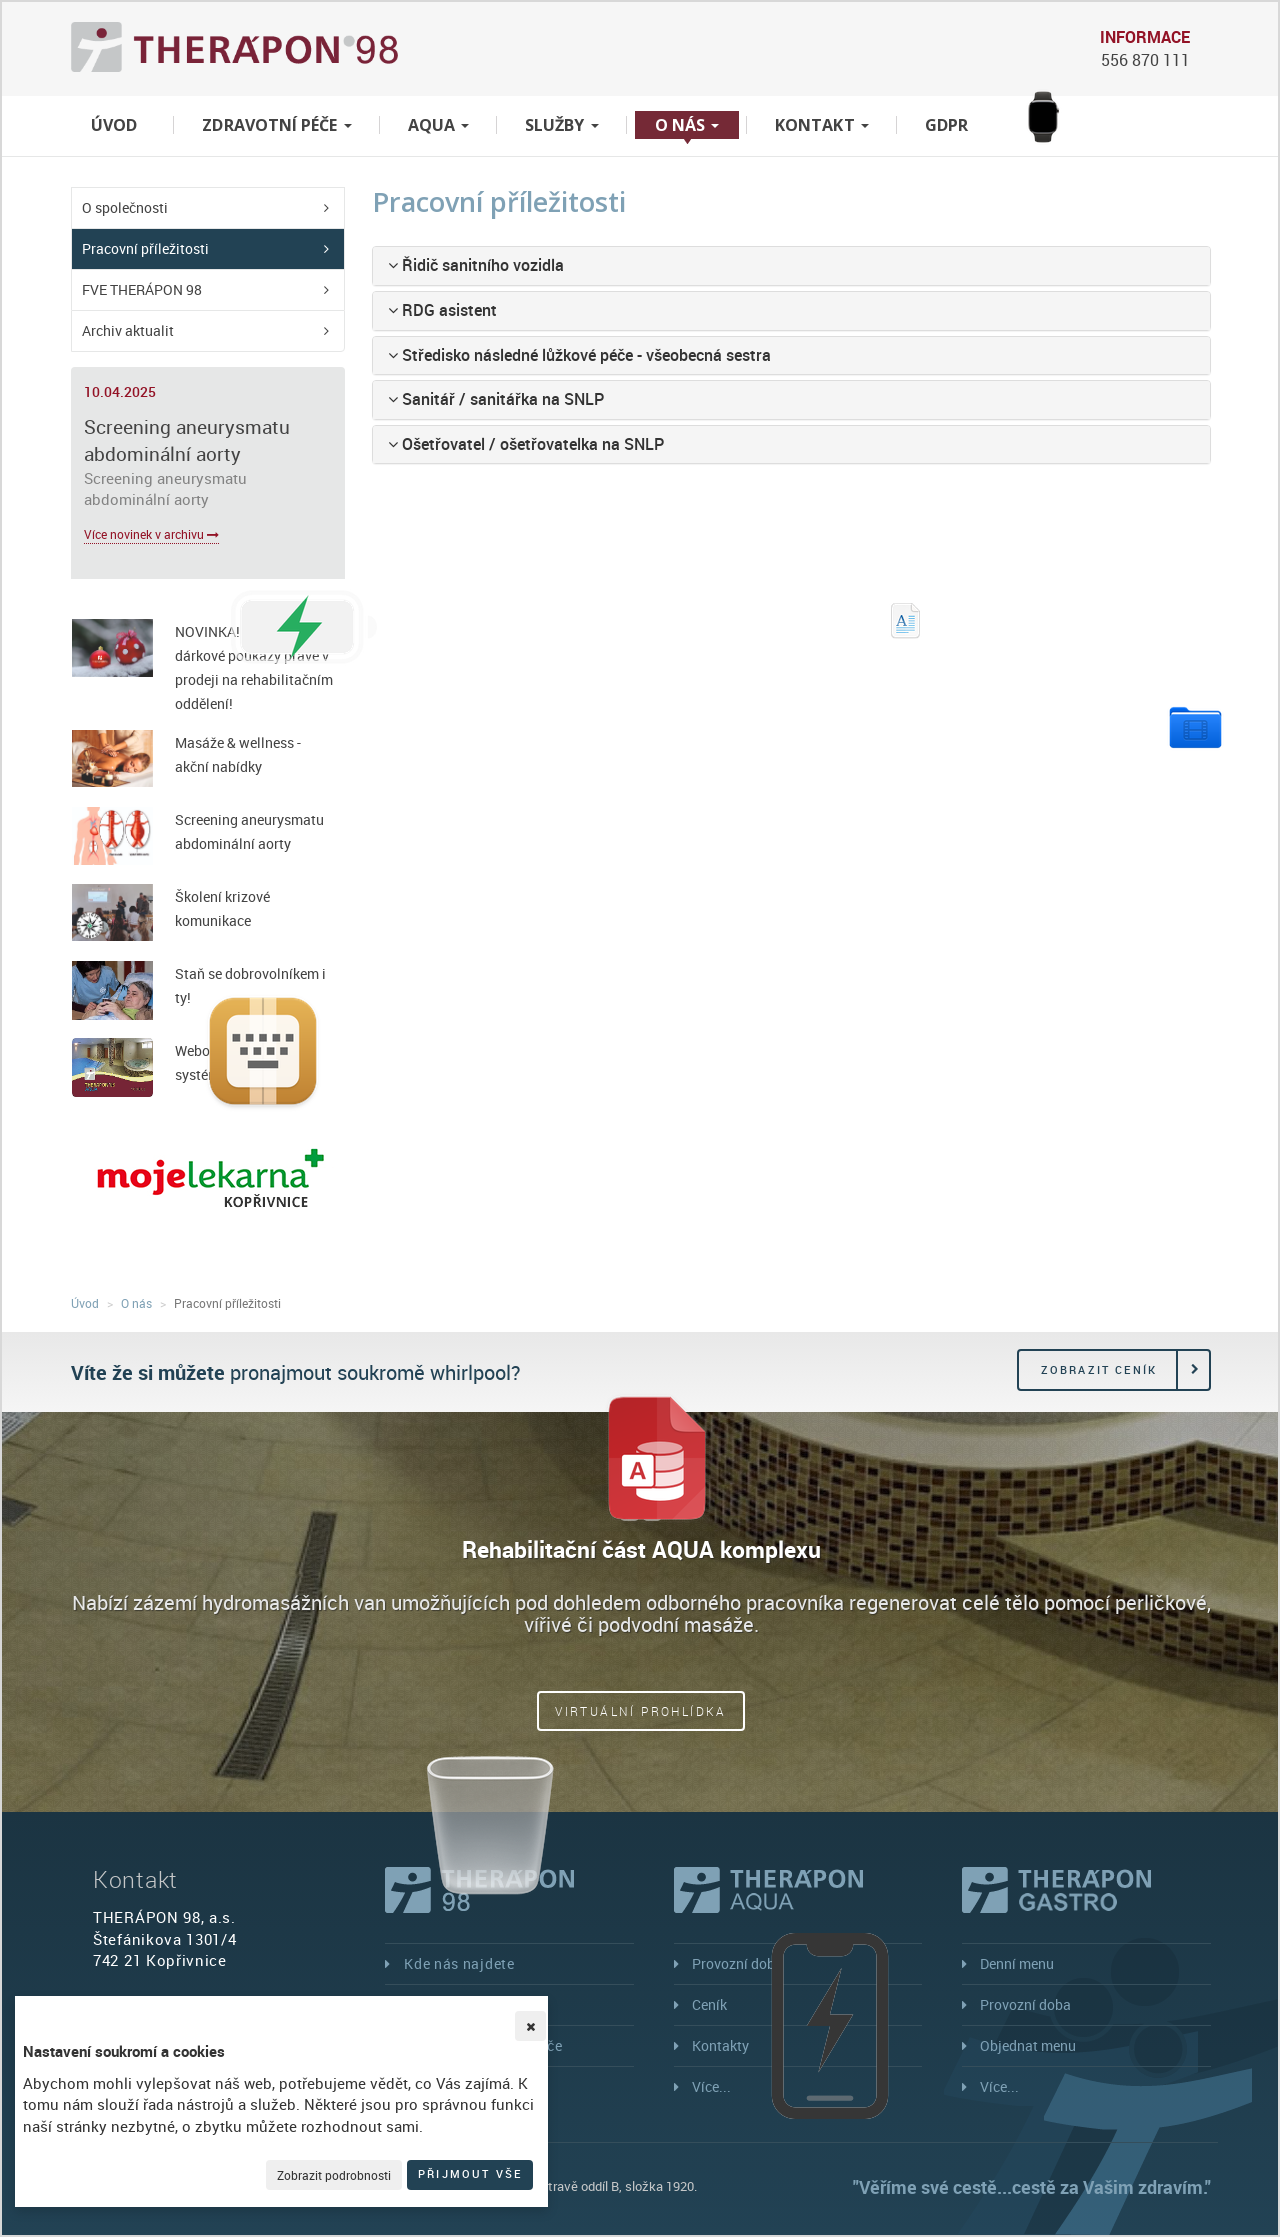 The height and width of the screenshot is (2237, 1280). Describe the element at coordinates (657, 1458) in the screenshot. I see `microsoft access database file` at that location.